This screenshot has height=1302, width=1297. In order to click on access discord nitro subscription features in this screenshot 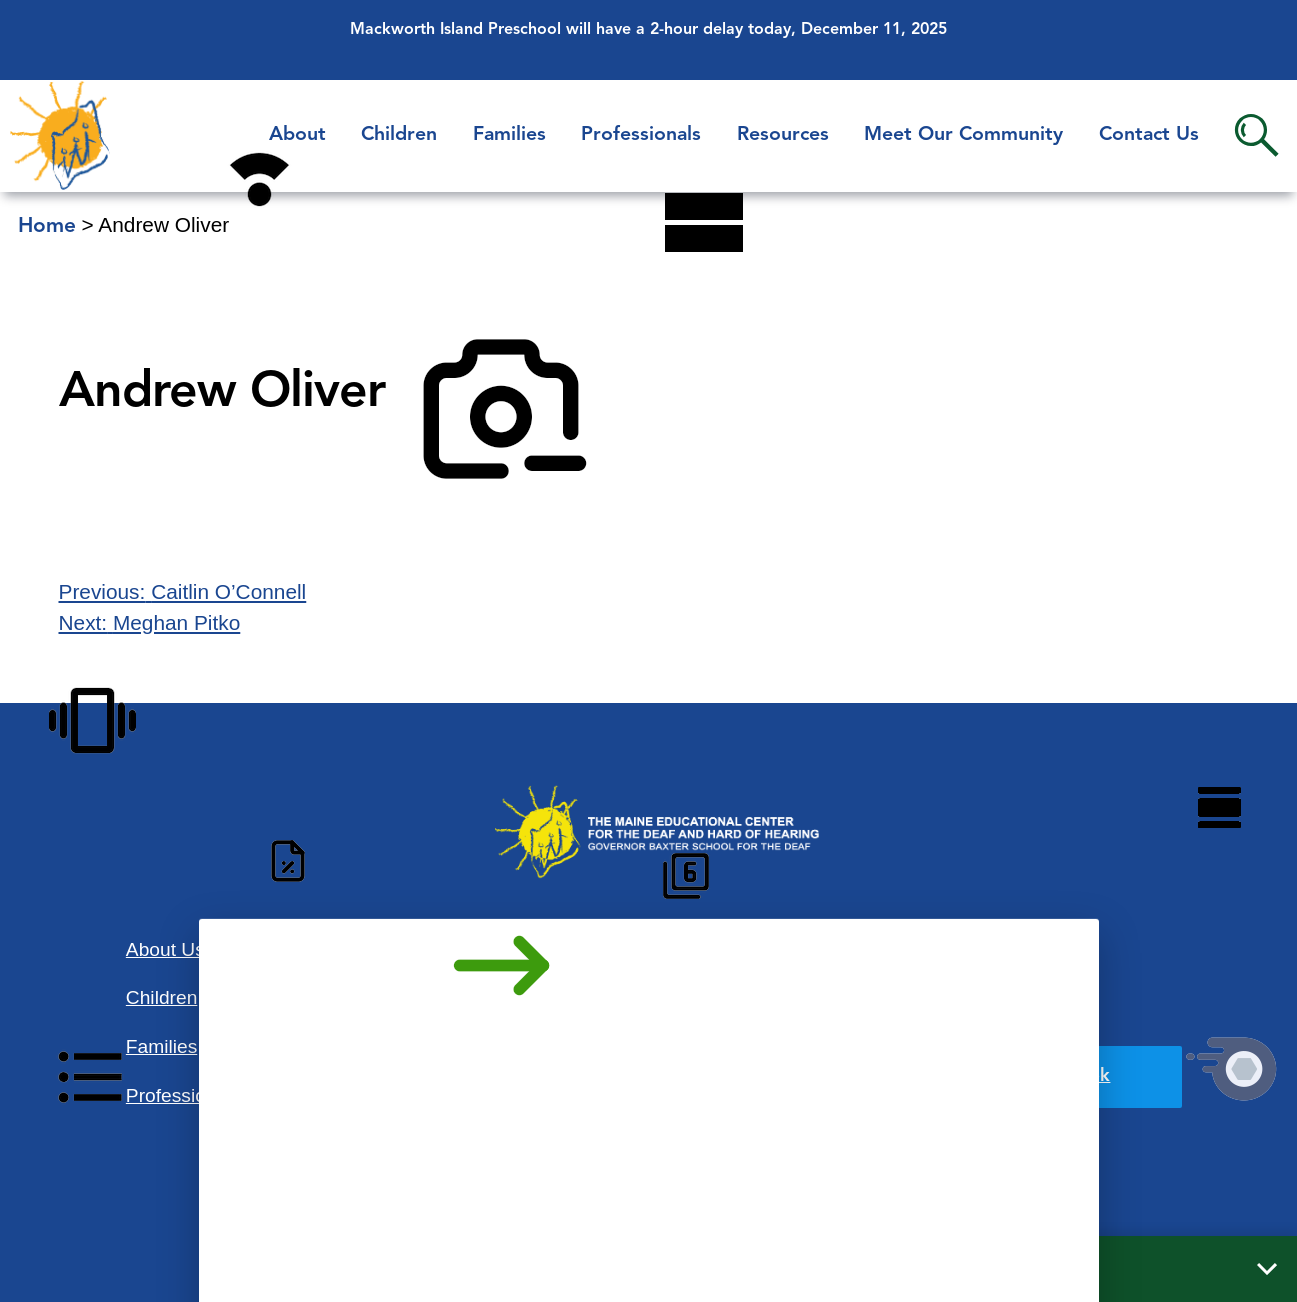, I will do `click(1231, 1069)`.